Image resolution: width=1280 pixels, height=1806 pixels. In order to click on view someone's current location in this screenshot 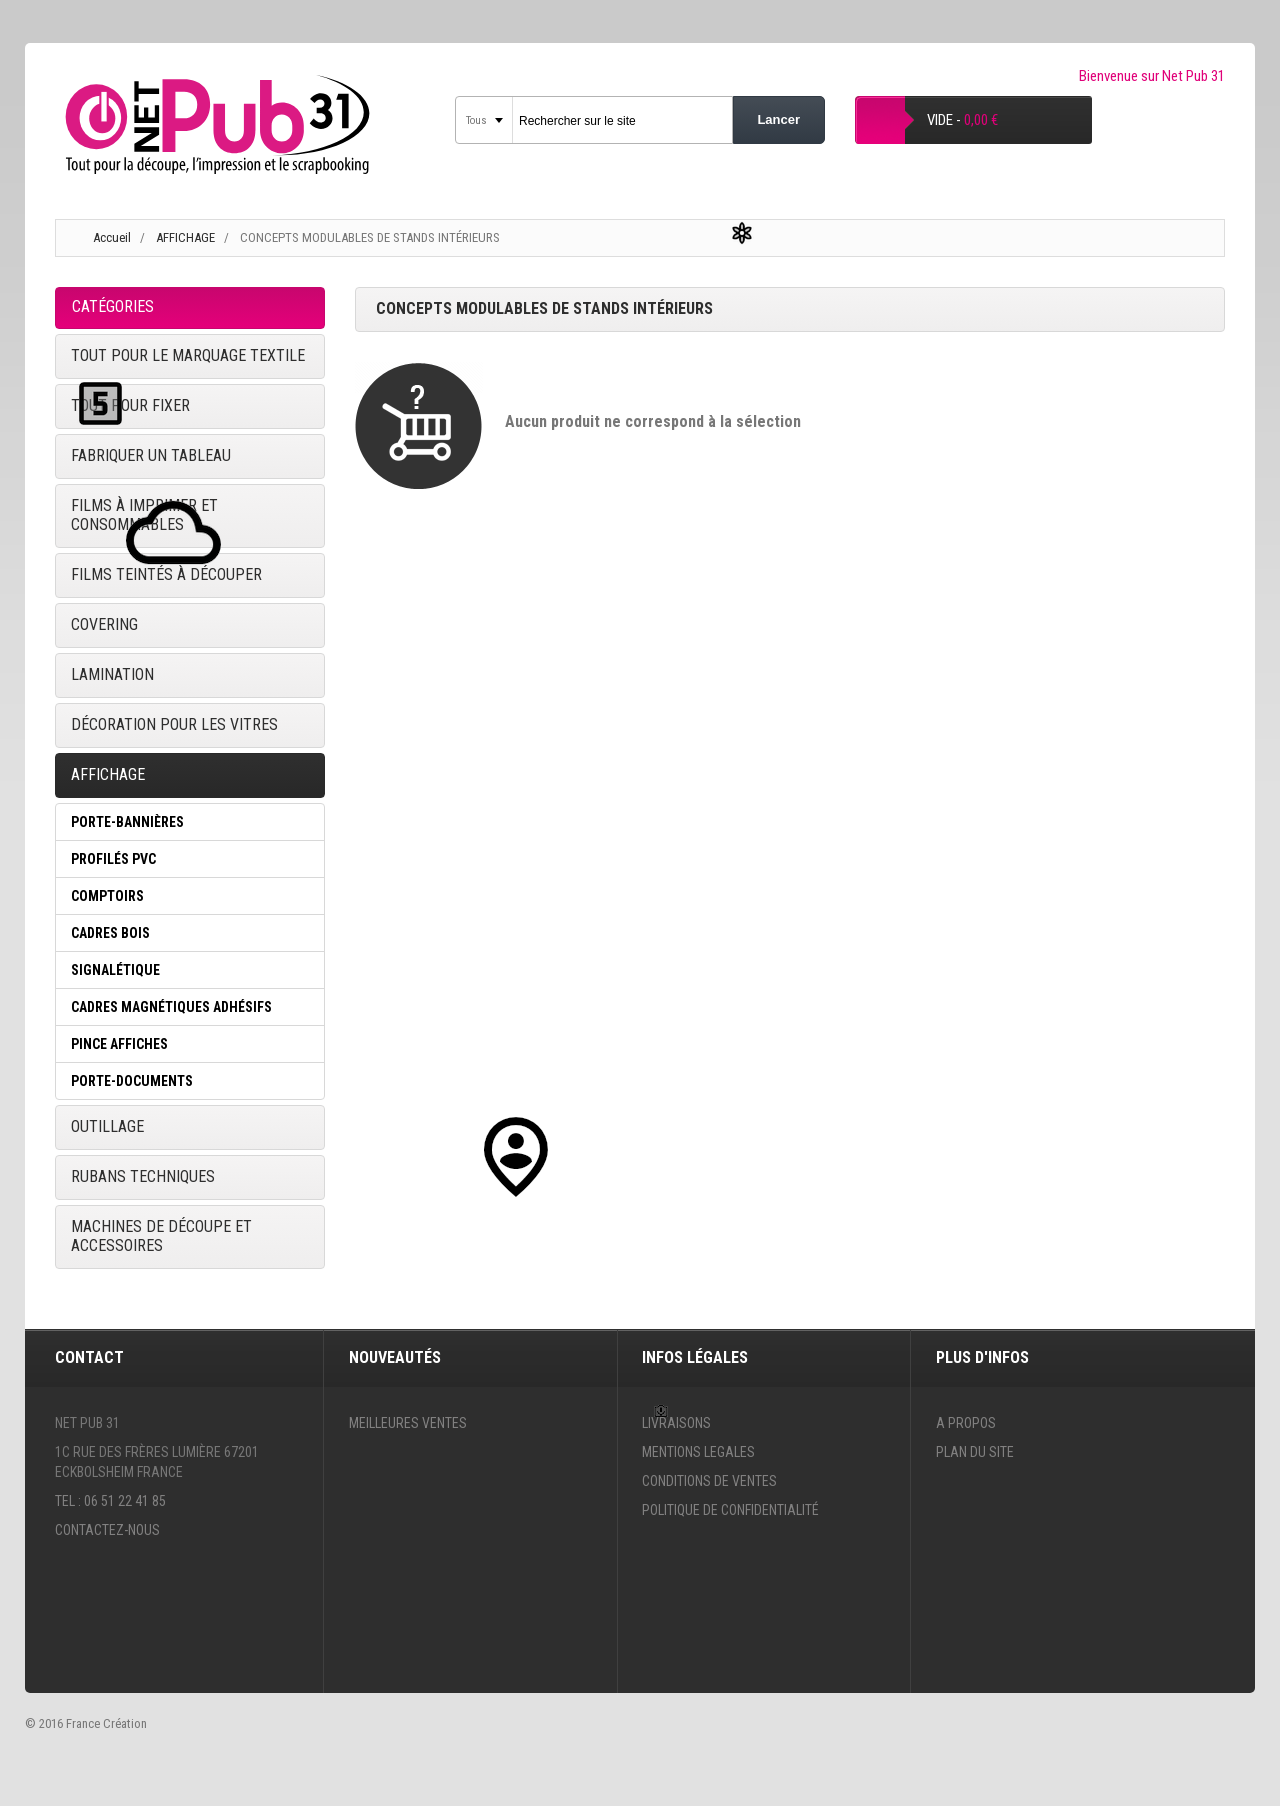, I will do `click(516, 1157)`.